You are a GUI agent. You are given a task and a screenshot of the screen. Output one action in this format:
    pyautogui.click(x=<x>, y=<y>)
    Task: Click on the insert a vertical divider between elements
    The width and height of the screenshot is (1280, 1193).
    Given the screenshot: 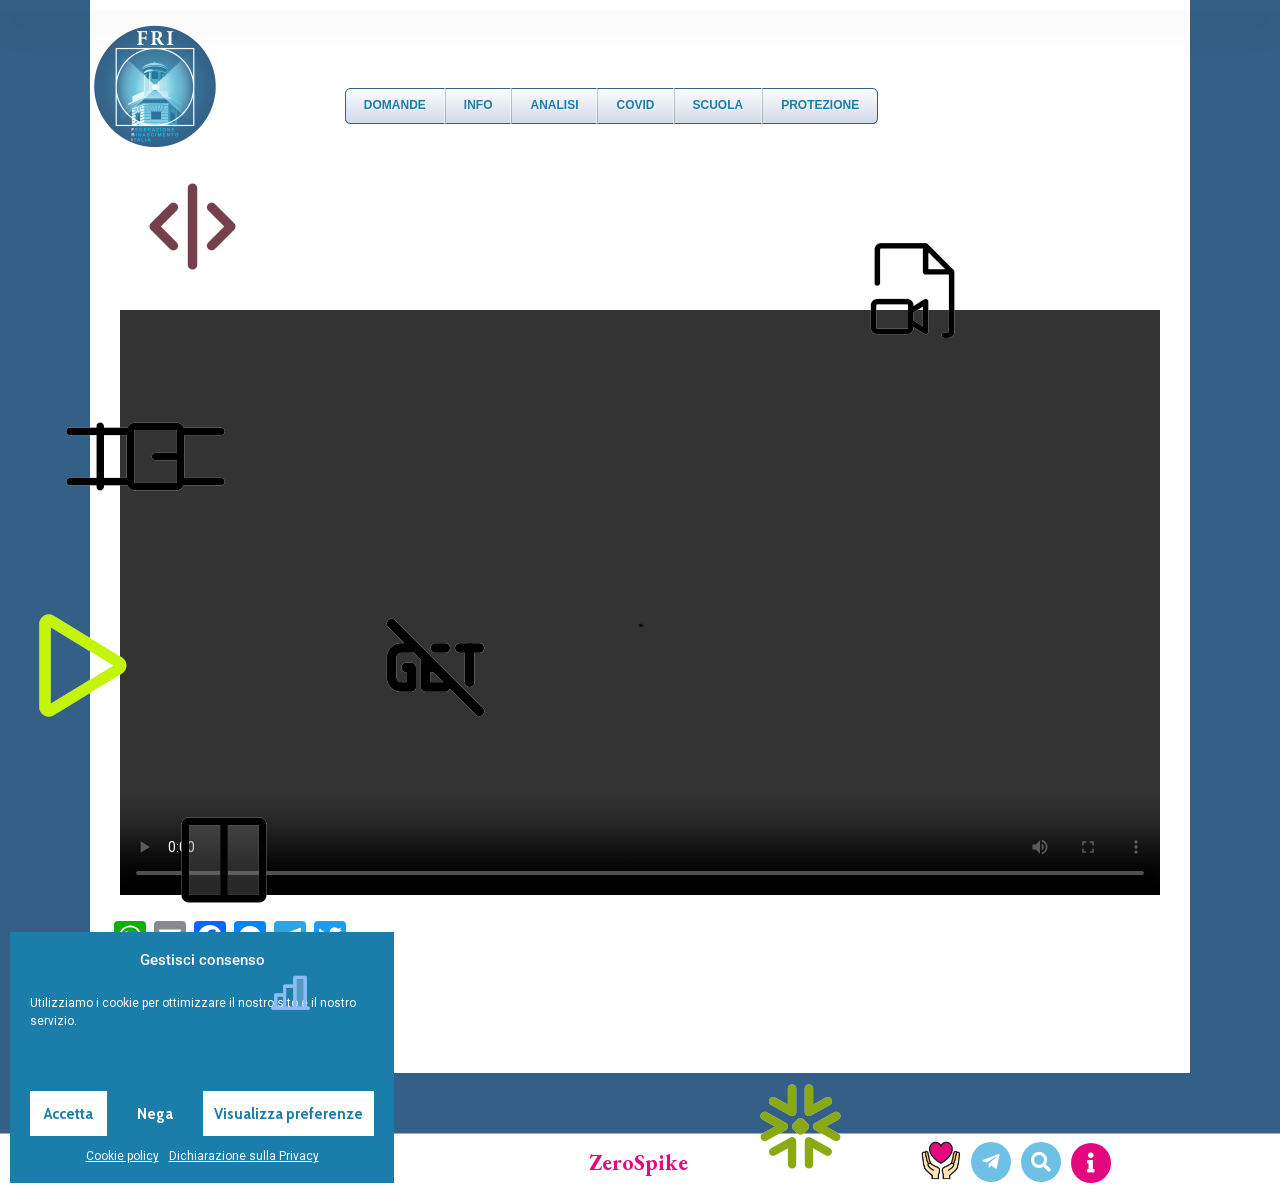 What is the action you would take?
    pyautogui.click(x=192, y=226)
    